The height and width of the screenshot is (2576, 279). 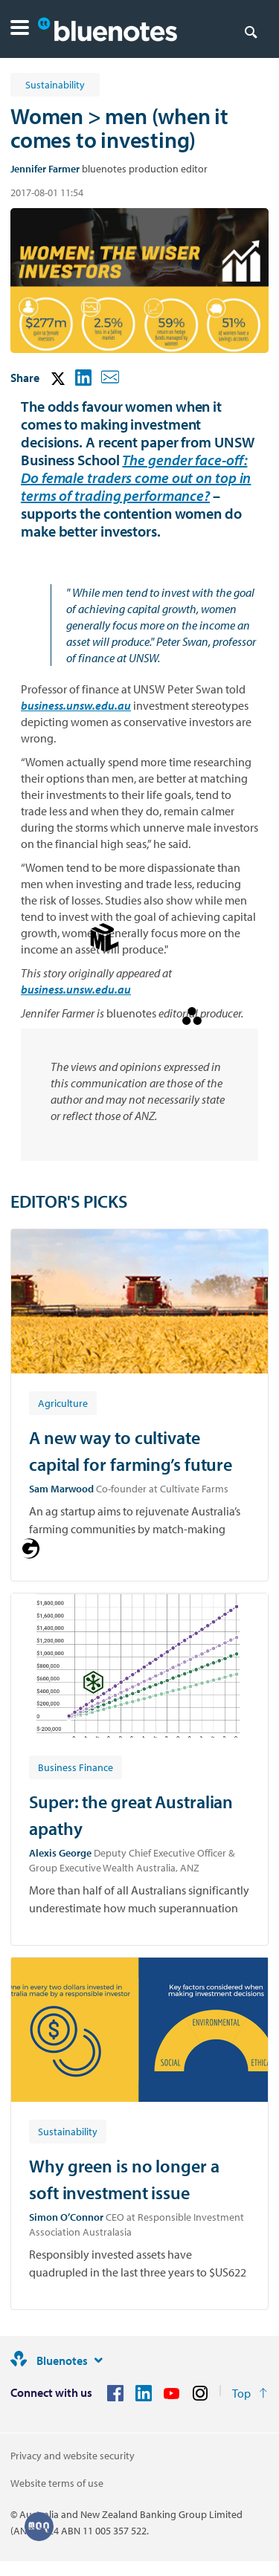 What do you see at coordinates (39, 2526) in the screenshot?
I see `moq library or framework logo` at bounding box center [39, 2526].